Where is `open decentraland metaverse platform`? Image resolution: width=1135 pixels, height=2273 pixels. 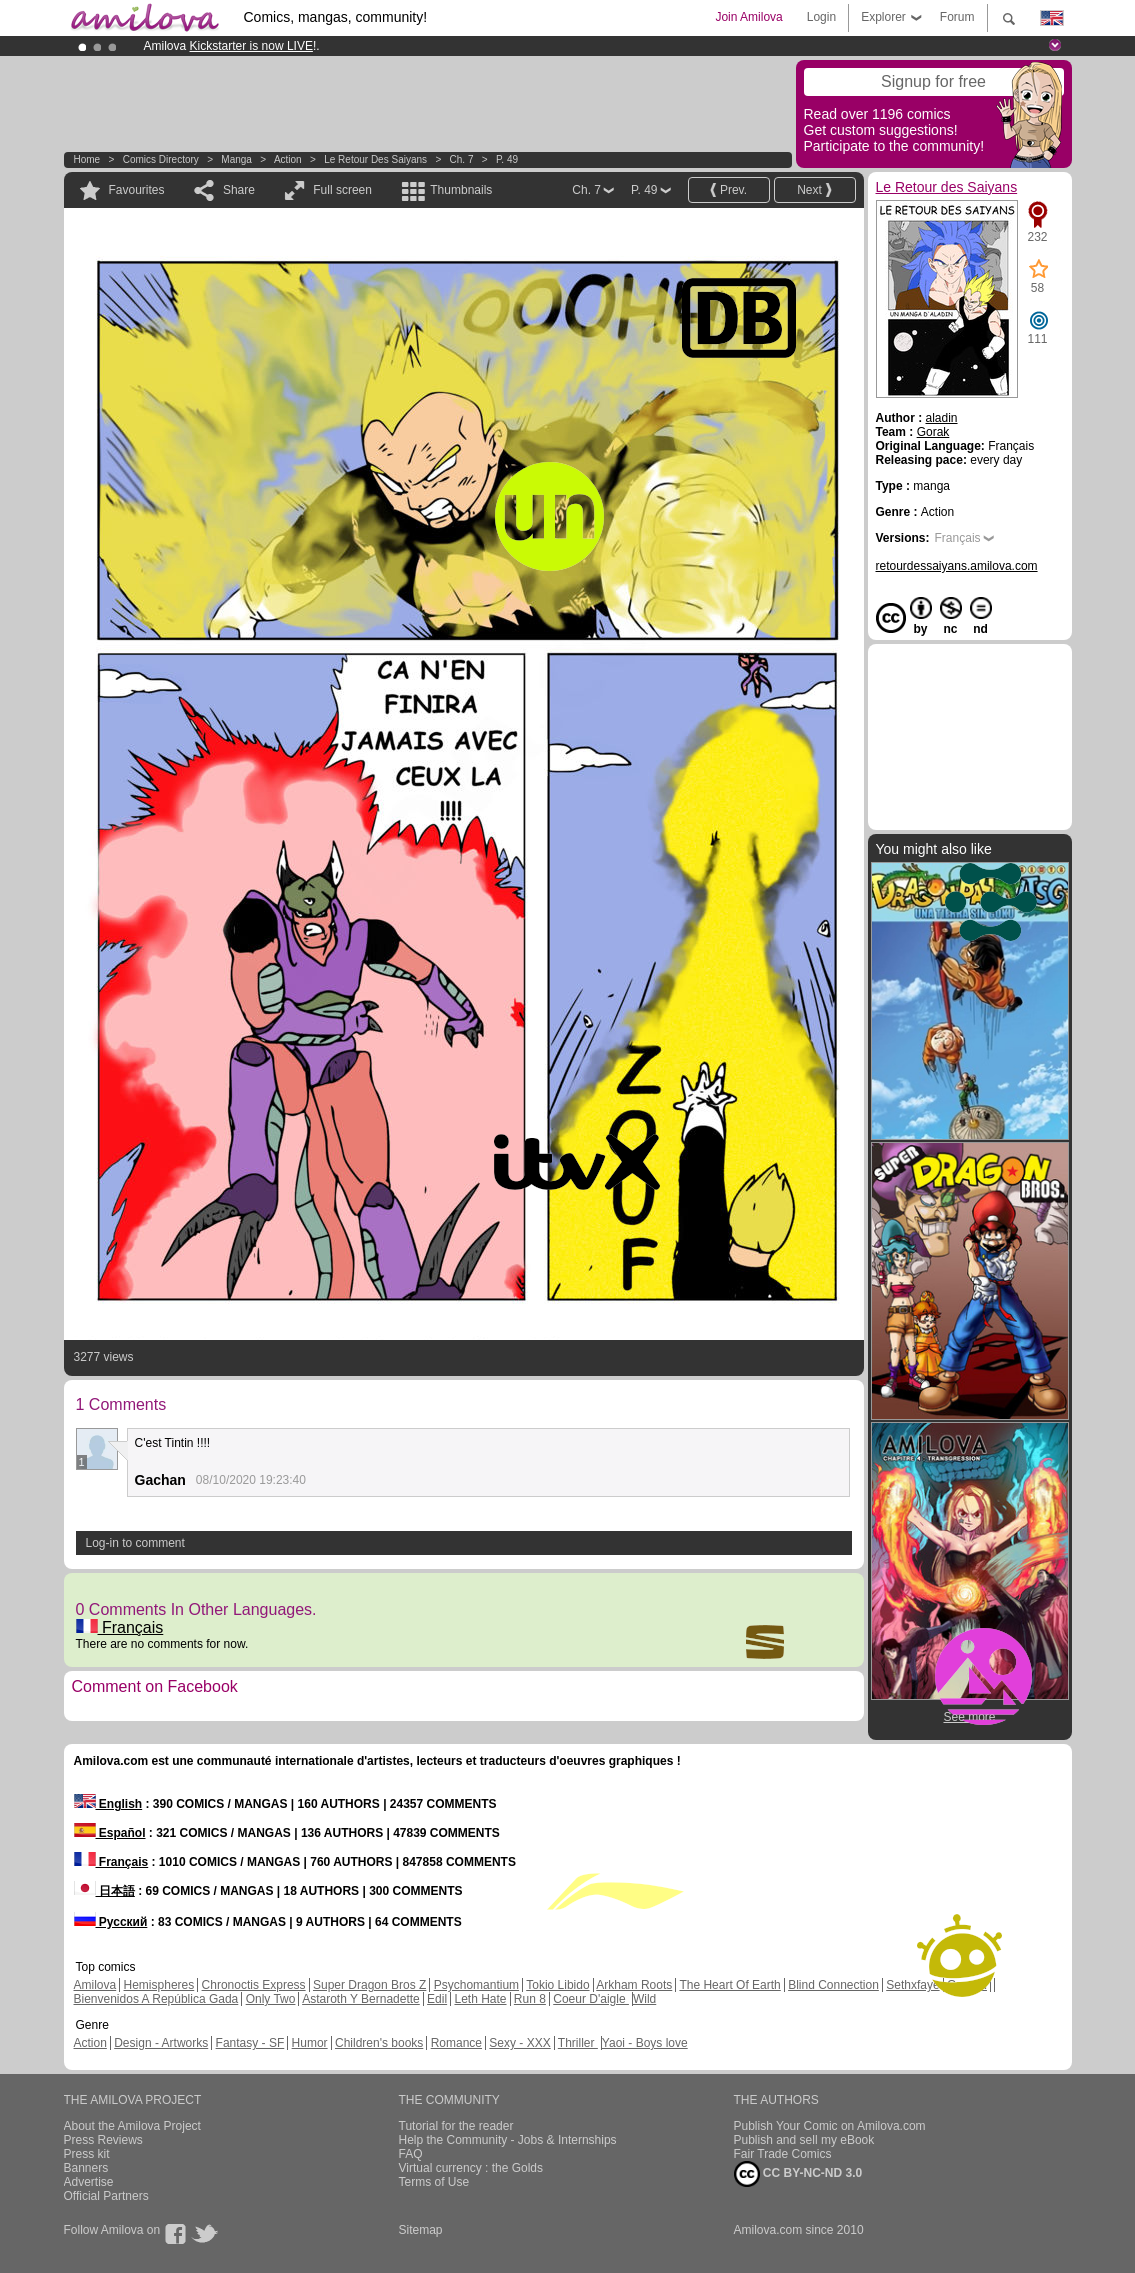 open decentraland metaverse platform is located at coordinates (983, 1676).